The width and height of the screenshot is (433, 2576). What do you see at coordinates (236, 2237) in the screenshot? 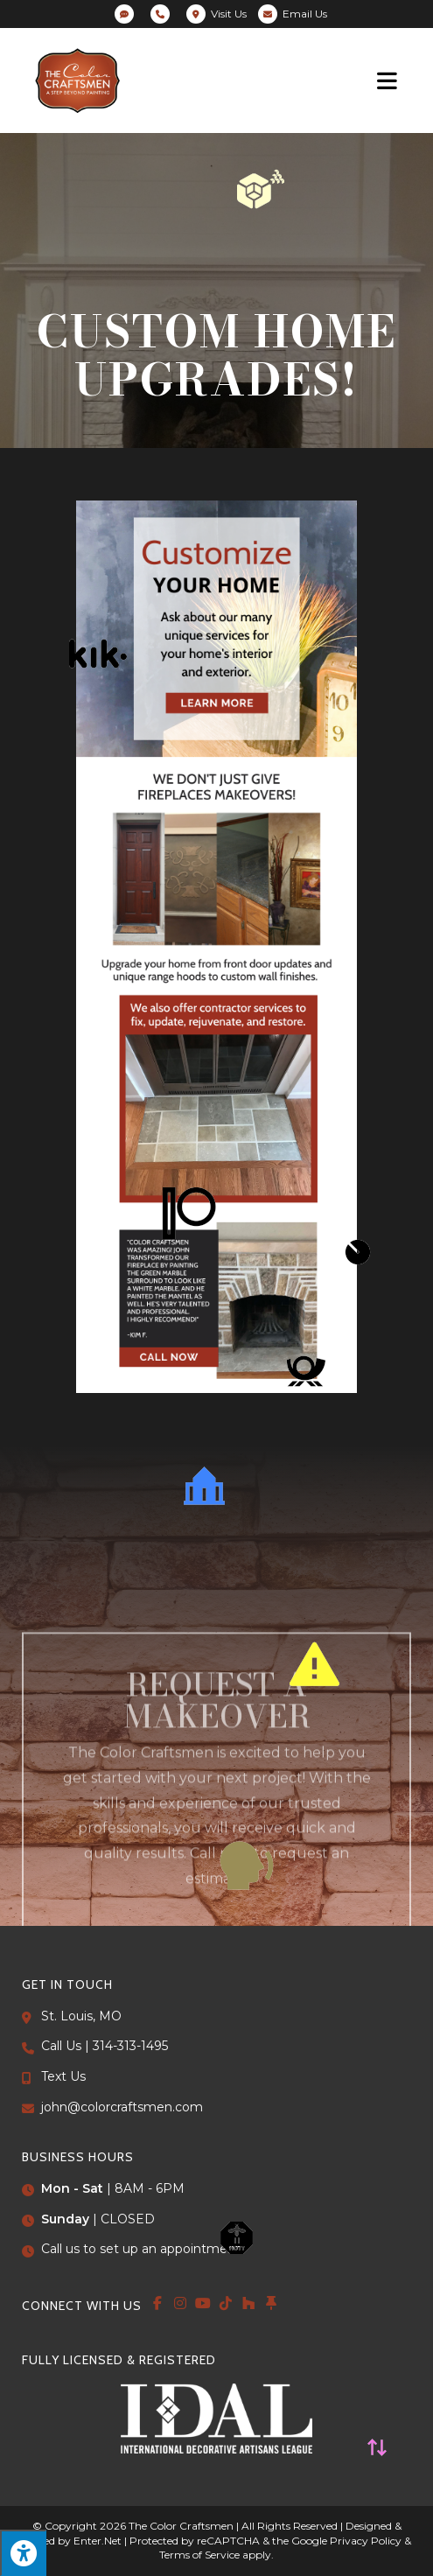
I see `open zigbee2mqtt smart home integration settings` at bounding box center [236, 2237].